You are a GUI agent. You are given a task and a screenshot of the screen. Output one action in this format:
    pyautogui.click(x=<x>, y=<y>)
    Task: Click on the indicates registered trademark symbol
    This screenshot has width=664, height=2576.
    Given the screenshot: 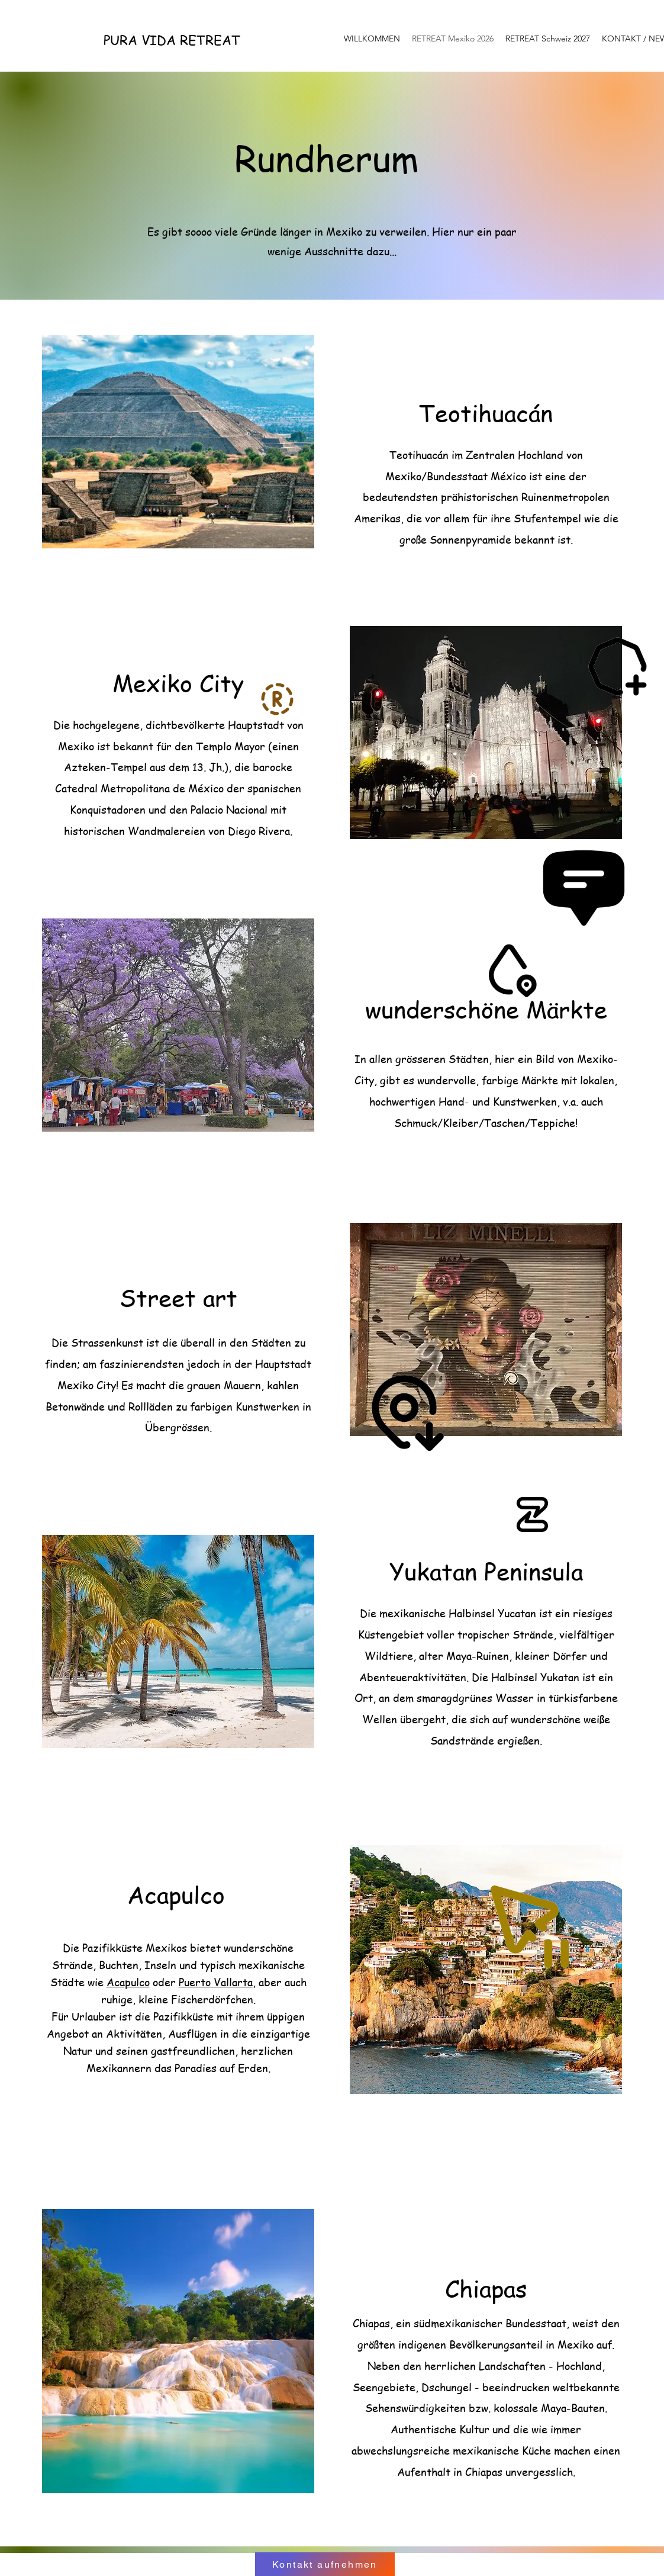 What is the action you would take?
    pyautogui.click(x=277, y=699)
    